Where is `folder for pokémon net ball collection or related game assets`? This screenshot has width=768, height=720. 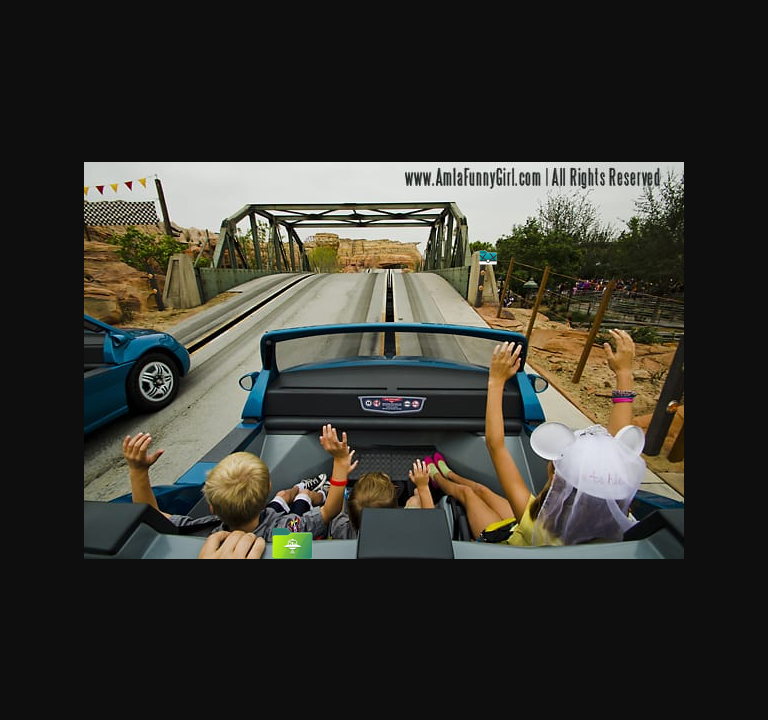
folder for pokémon net ball collection or related game assets is located at coordinates (488, 258).